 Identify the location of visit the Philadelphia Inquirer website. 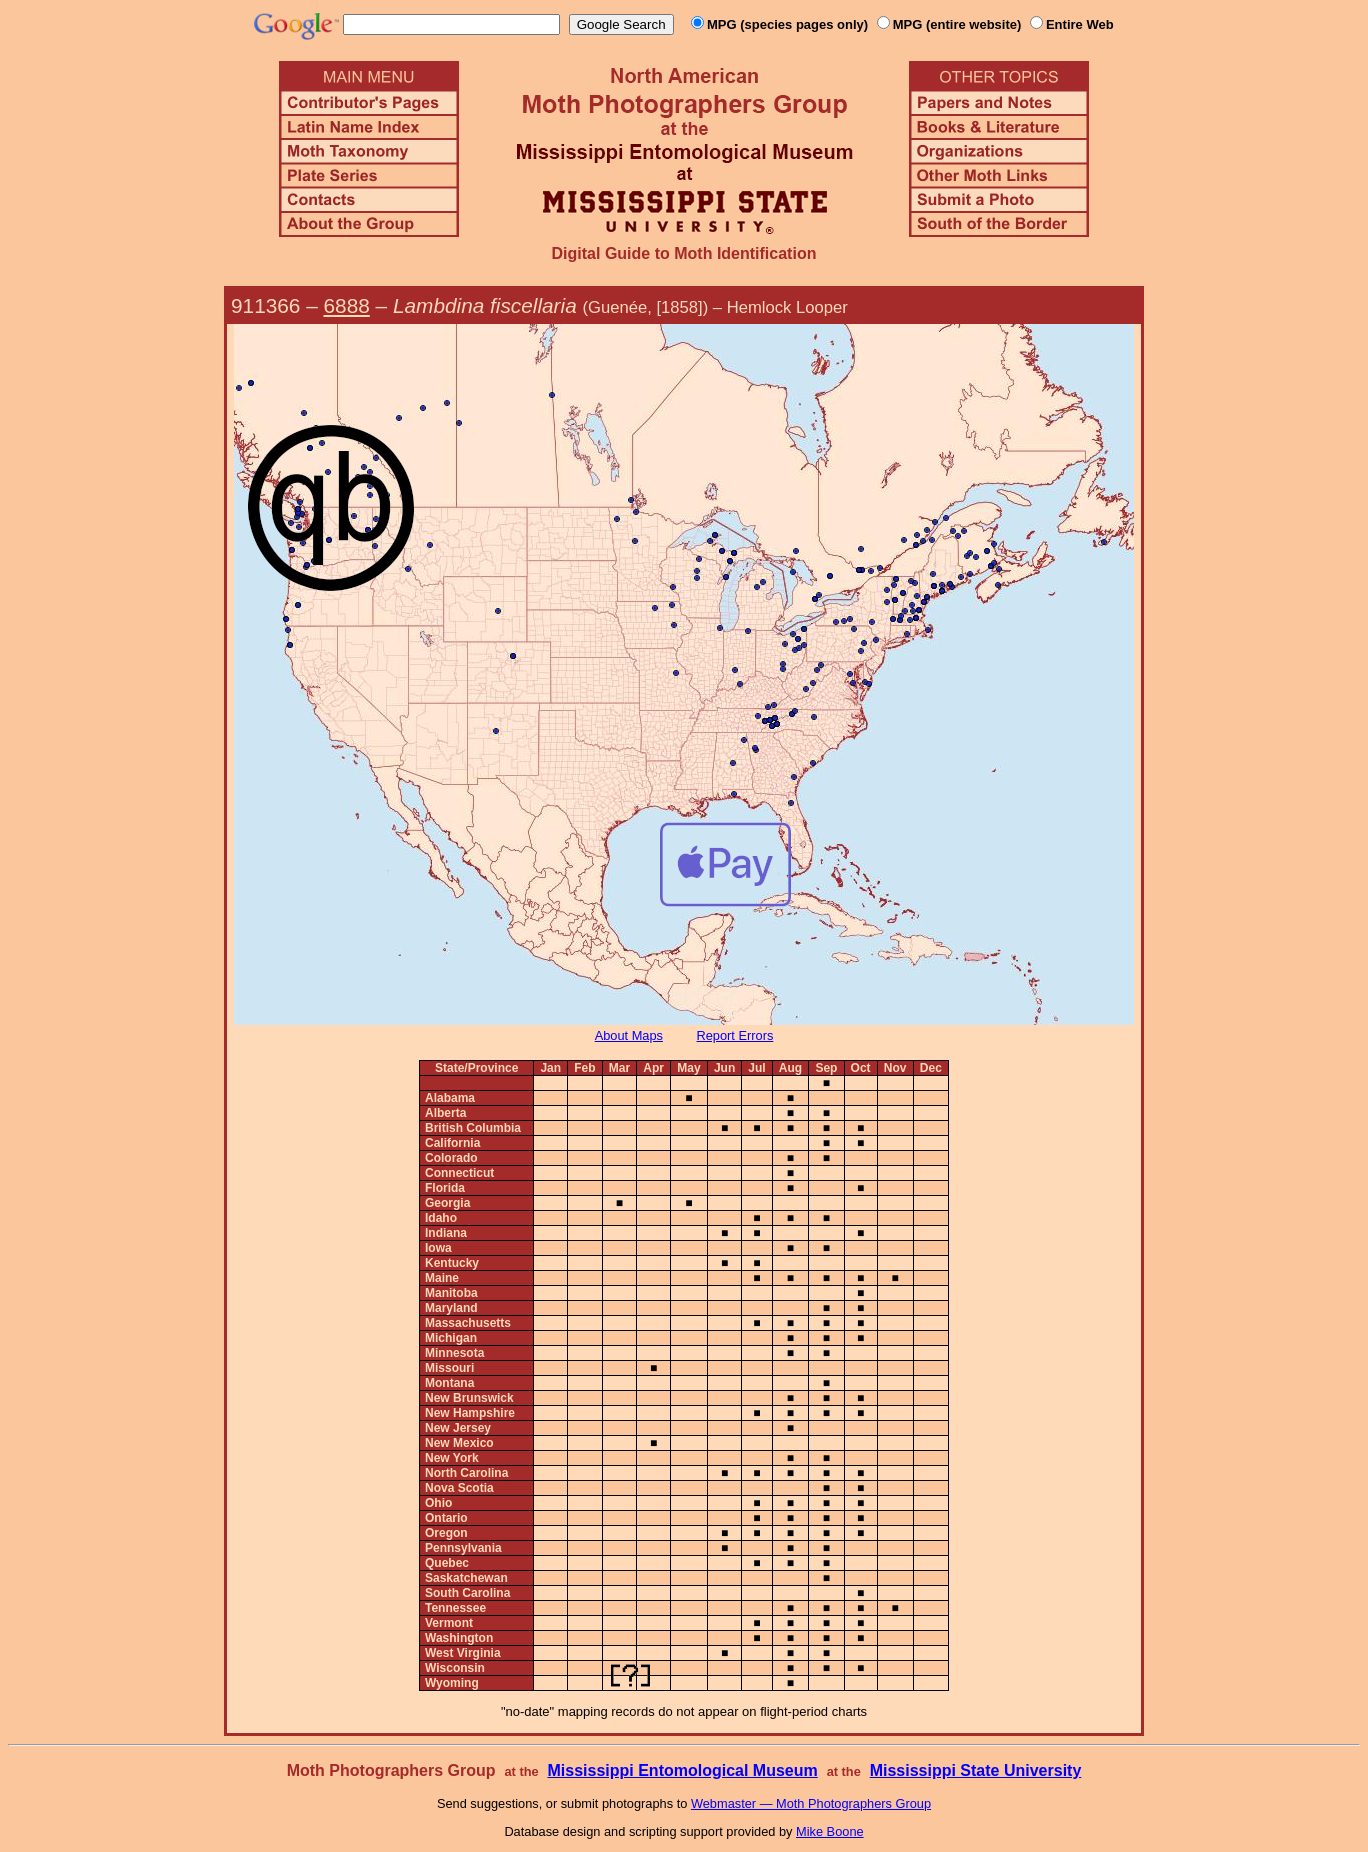
(630, 1675).